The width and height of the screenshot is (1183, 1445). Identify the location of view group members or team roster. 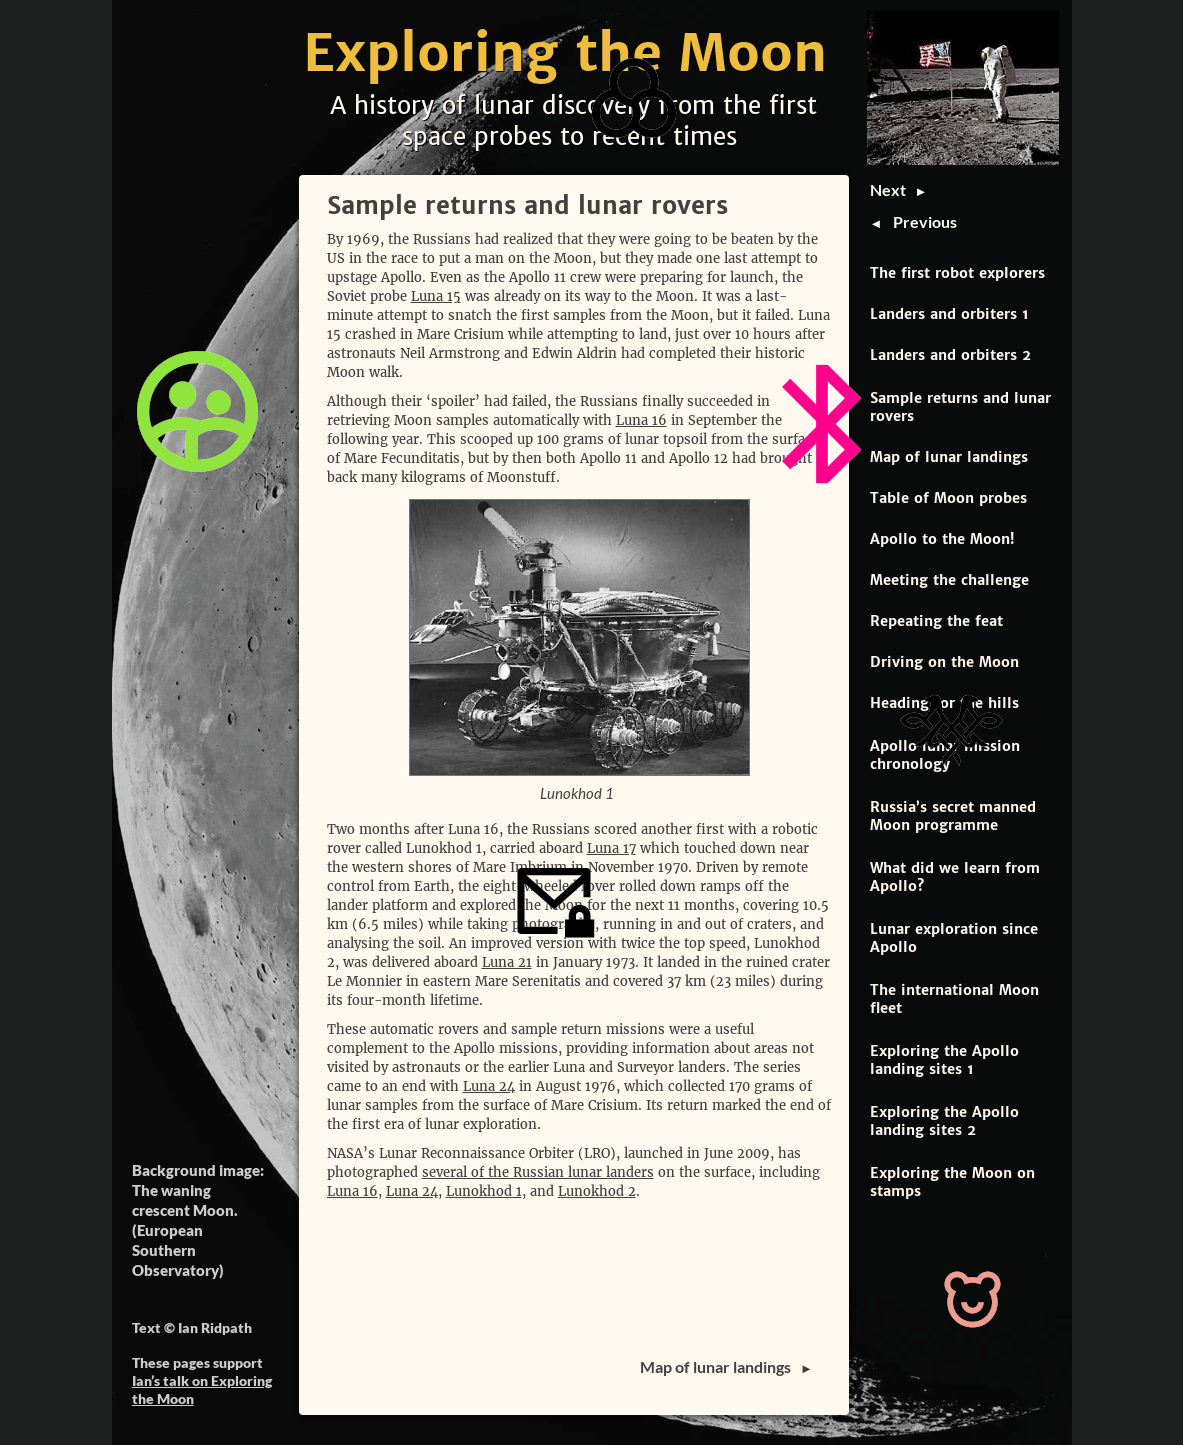
(197, 411).